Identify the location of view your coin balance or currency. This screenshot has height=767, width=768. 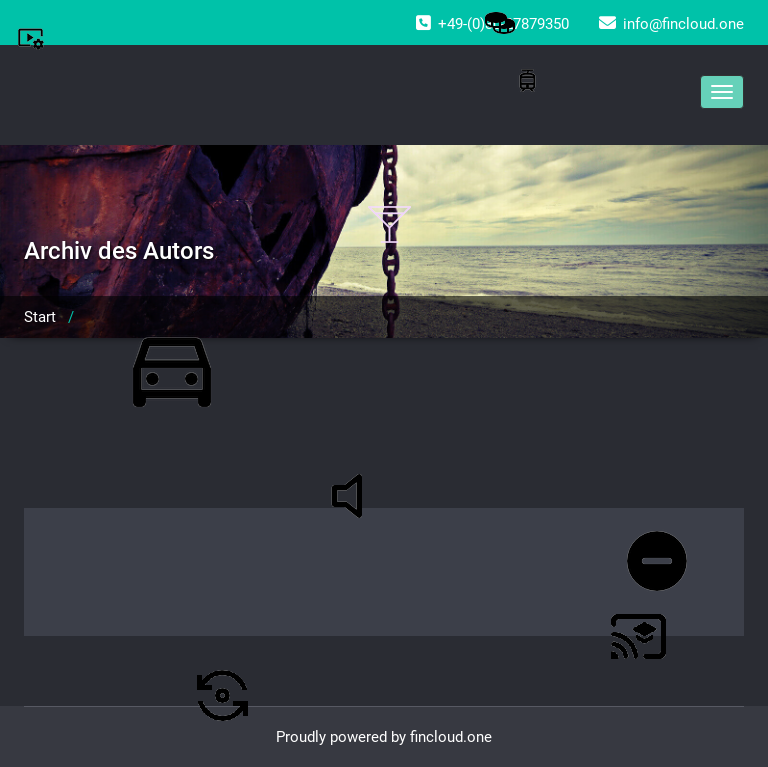
(500, 23).